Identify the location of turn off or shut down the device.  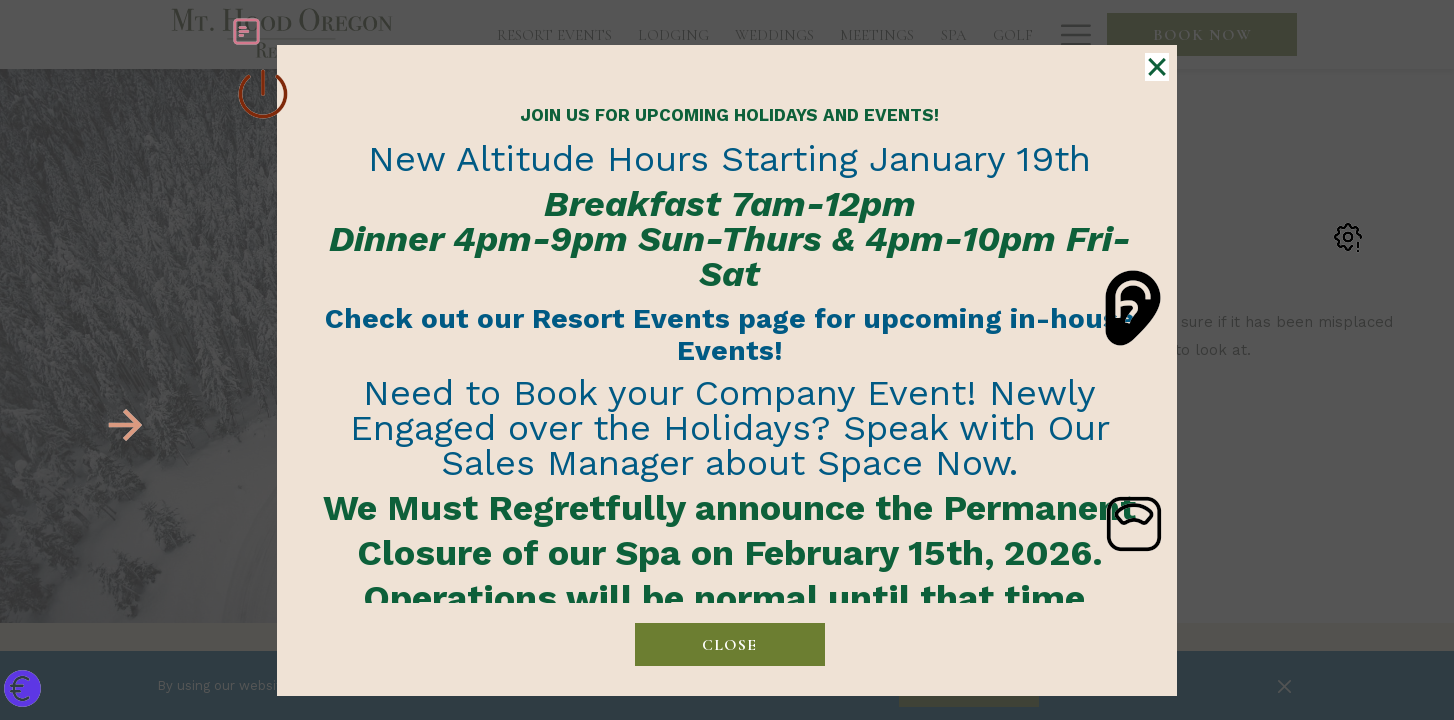
(263, 94).